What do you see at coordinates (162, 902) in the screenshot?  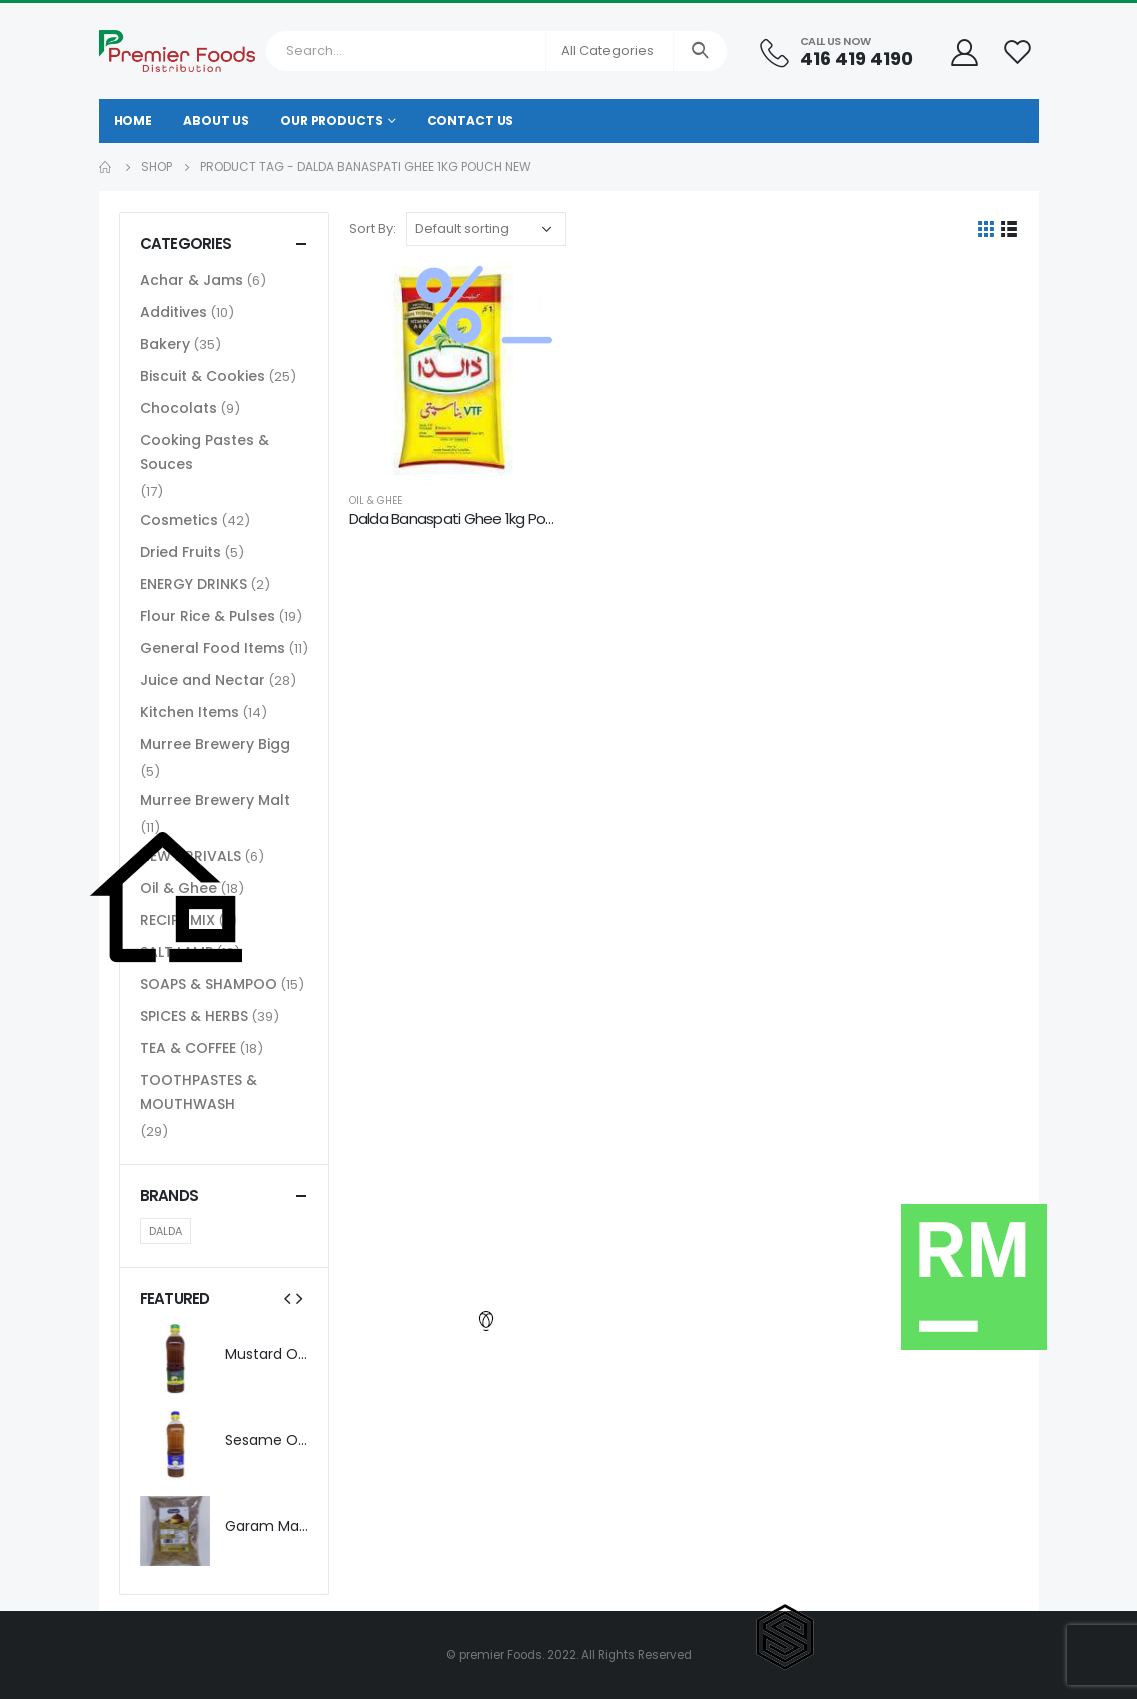 I see `access home office or remote work settings` at bounding box center [162, 902].